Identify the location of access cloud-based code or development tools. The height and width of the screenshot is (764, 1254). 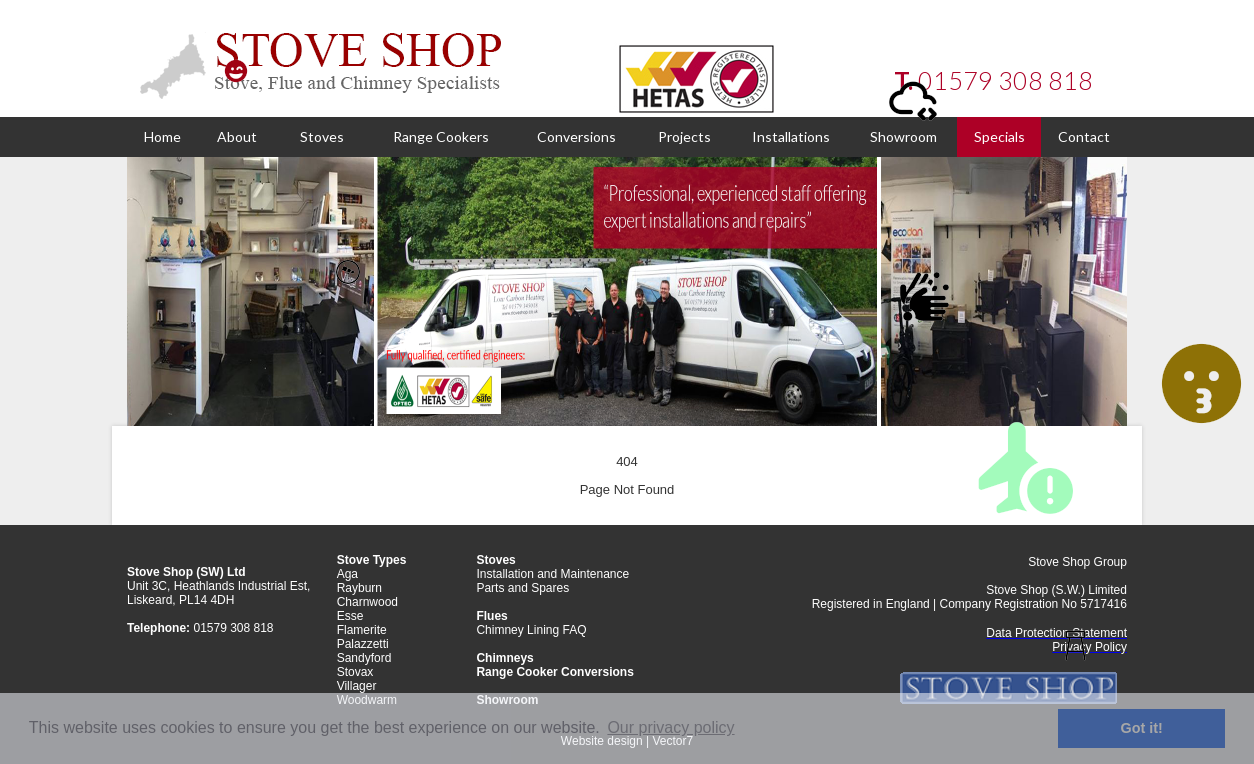
(913, 99).